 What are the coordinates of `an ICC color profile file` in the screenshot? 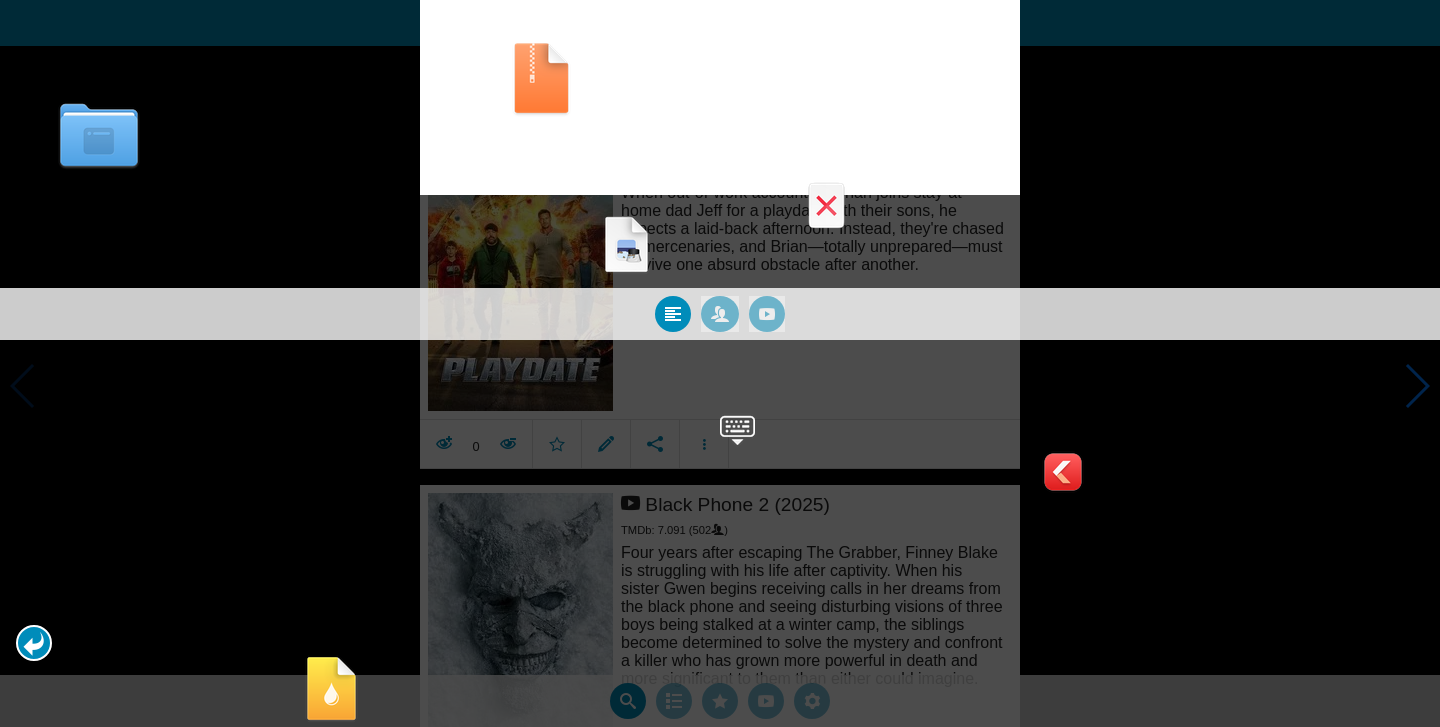 It's located at (331, 688).